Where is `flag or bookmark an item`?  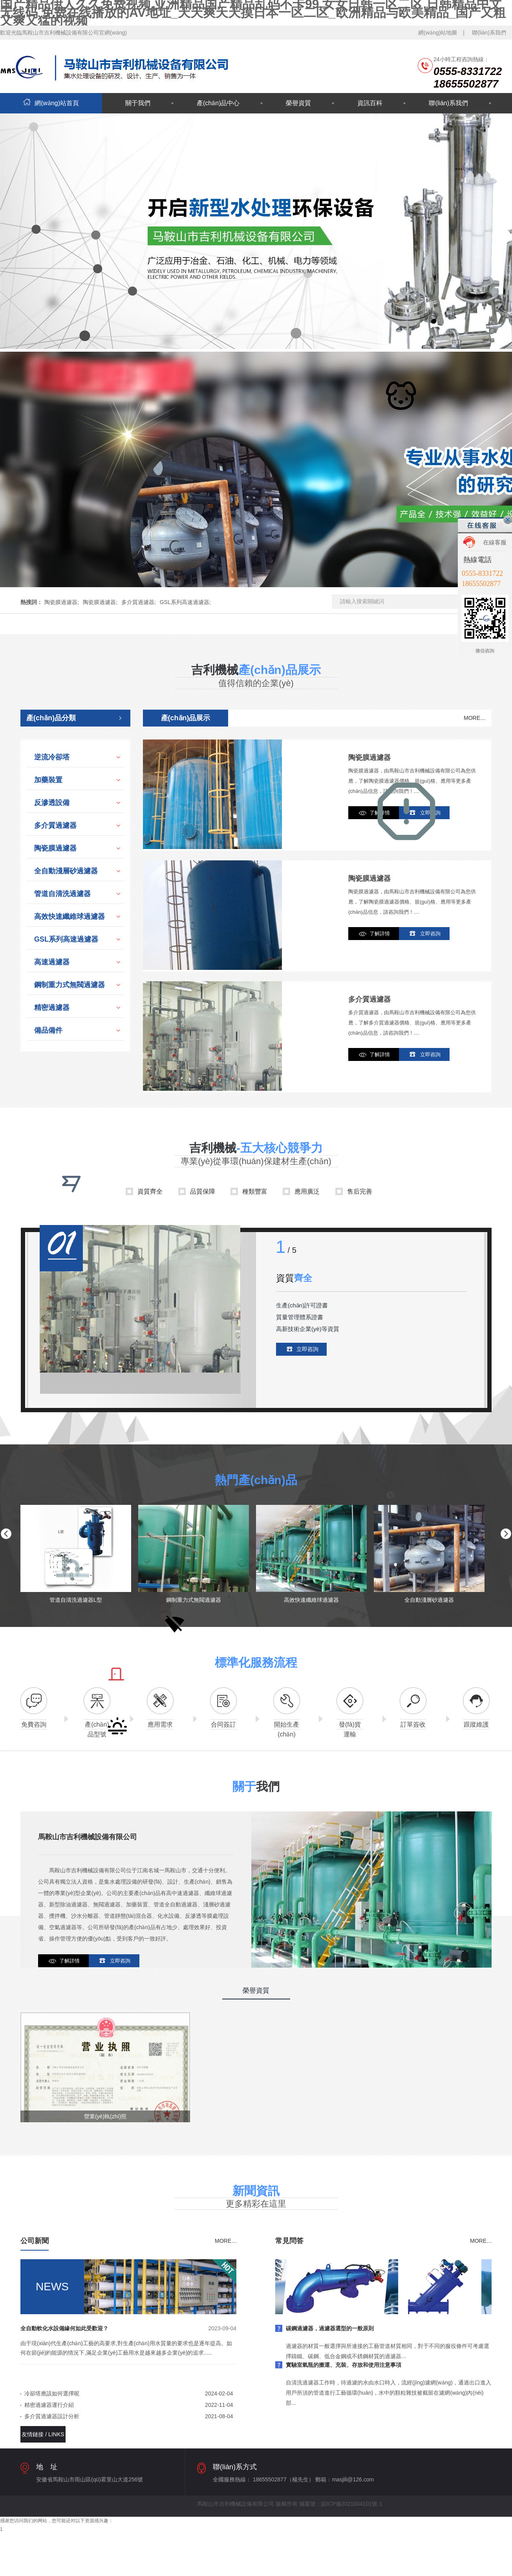
flag or bookmark an item is located at coordinates (71, 1183).